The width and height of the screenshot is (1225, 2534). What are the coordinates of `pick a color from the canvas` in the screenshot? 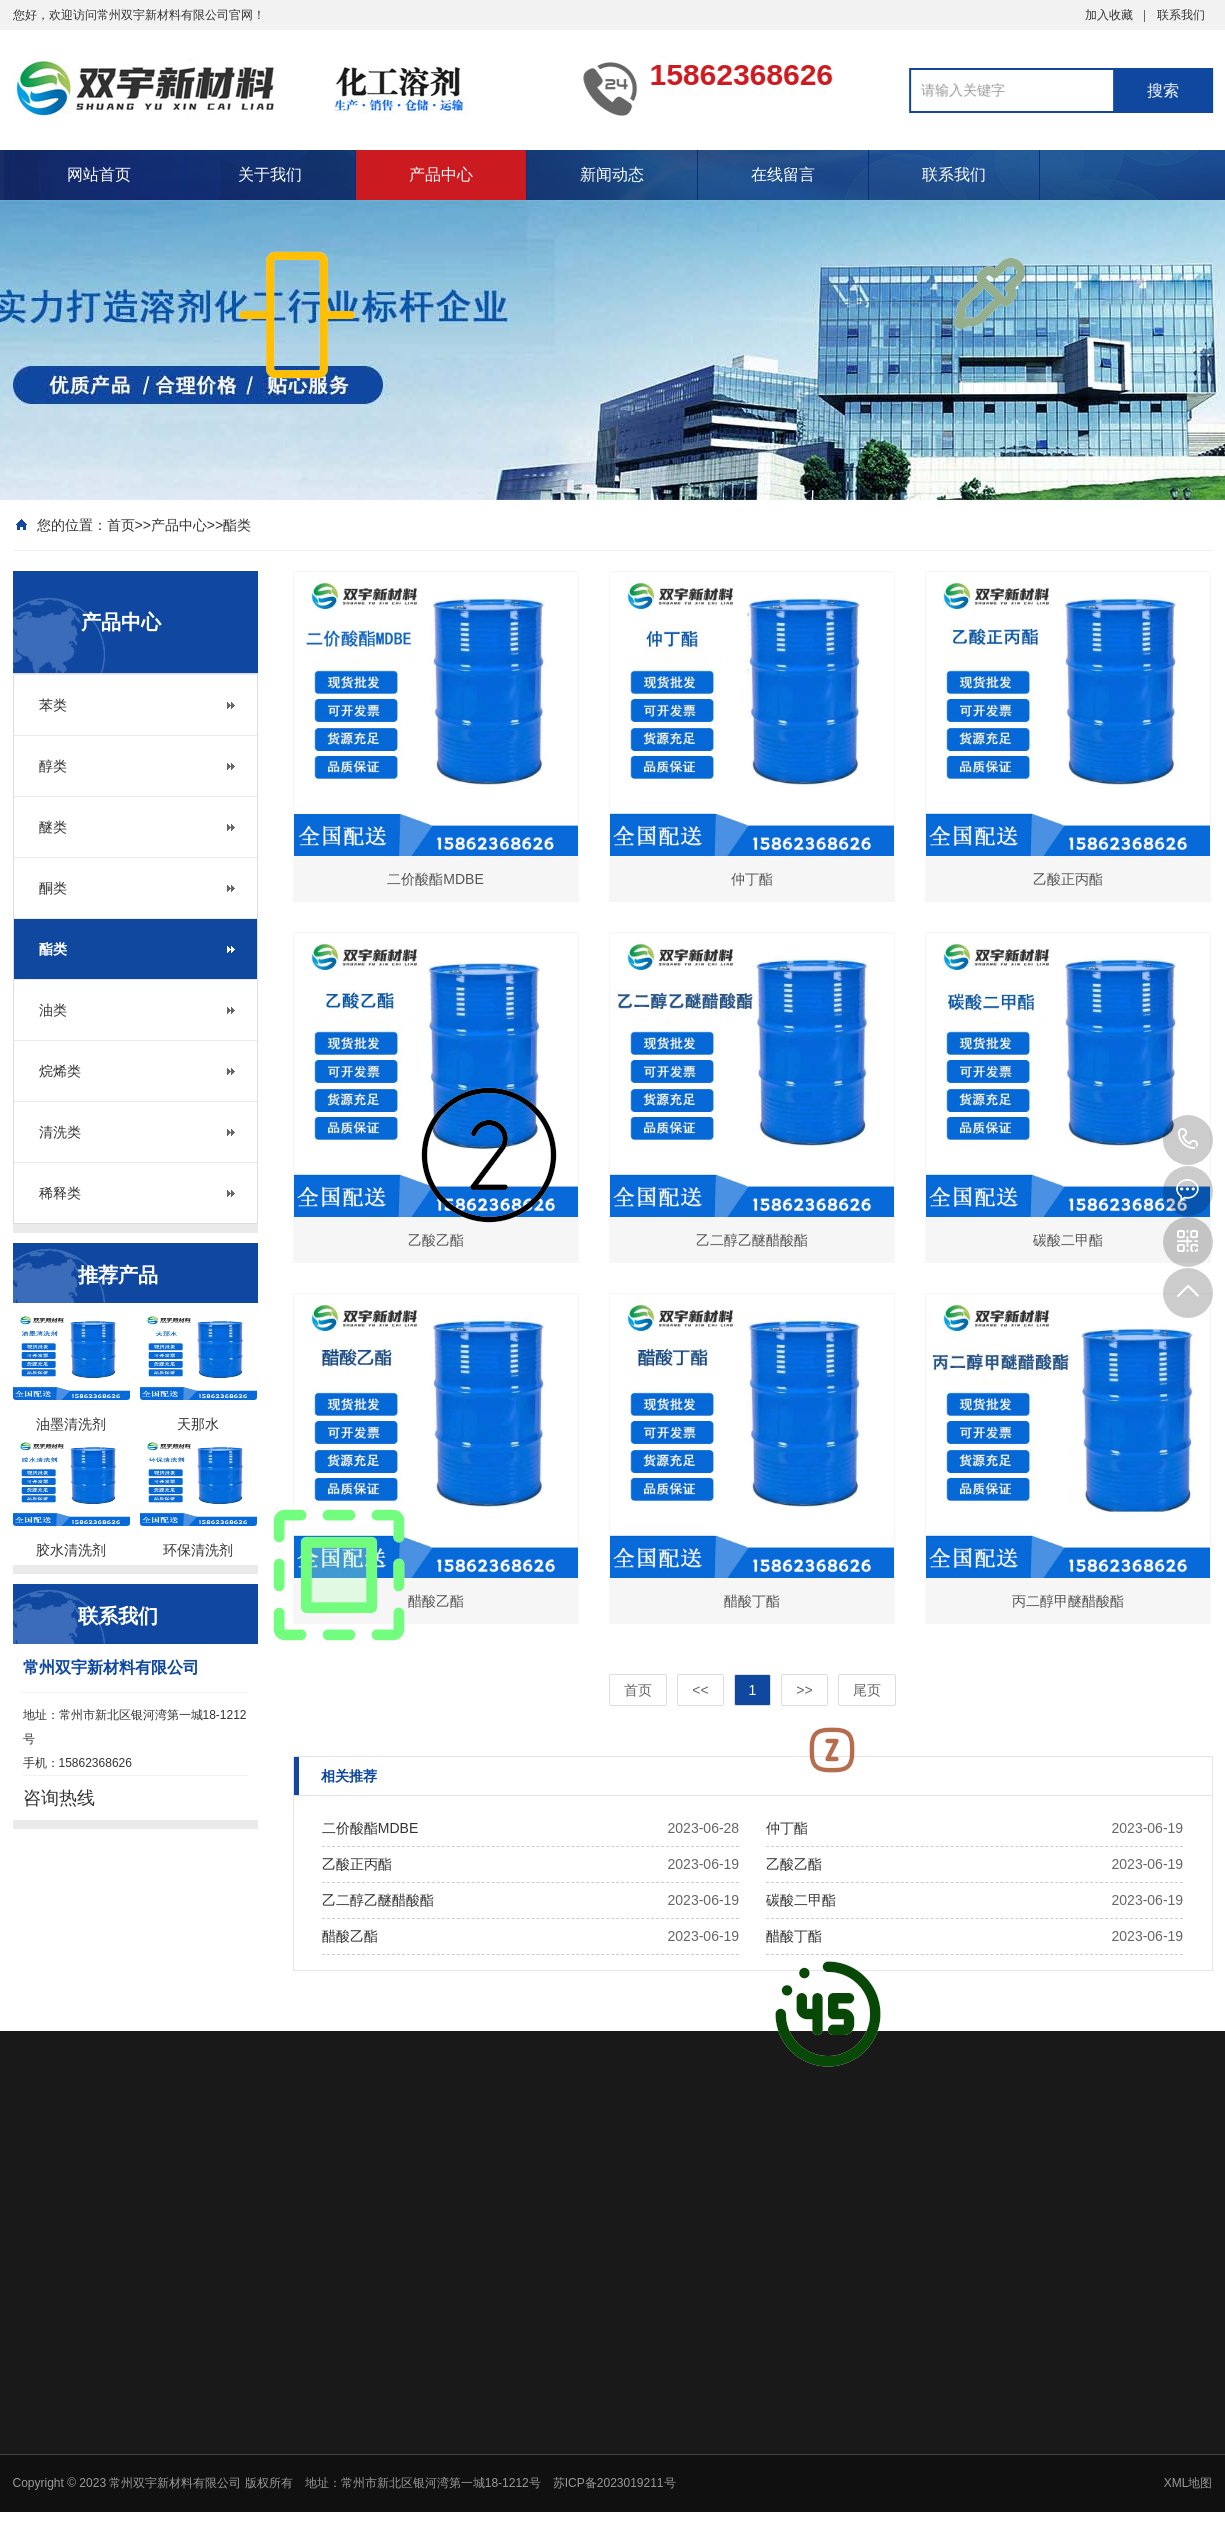 It's located at (989, 293).